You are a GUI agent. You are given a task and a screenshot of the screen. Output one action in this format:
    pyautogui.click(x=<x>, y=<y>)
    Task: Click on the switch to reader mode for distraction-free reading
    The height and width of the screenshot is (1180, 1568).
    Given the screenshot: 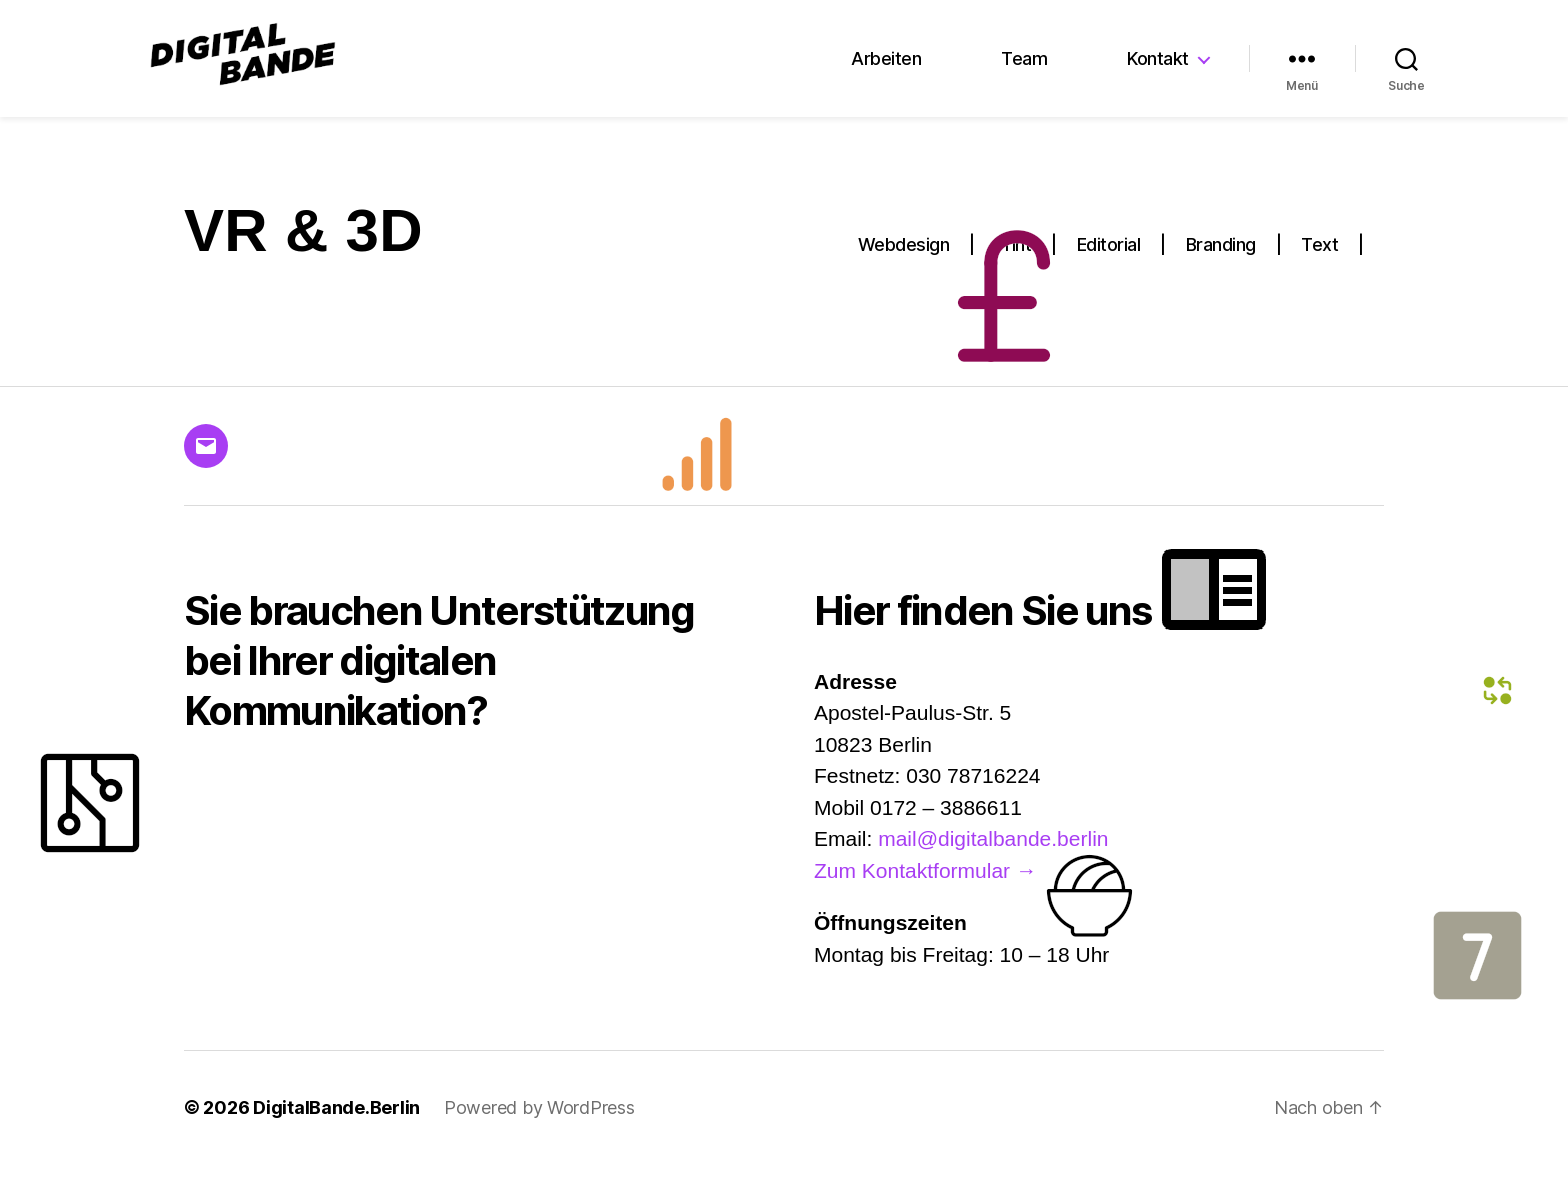 What is the action you would take?
    pyautogui.click(x=1214, y=587)
    